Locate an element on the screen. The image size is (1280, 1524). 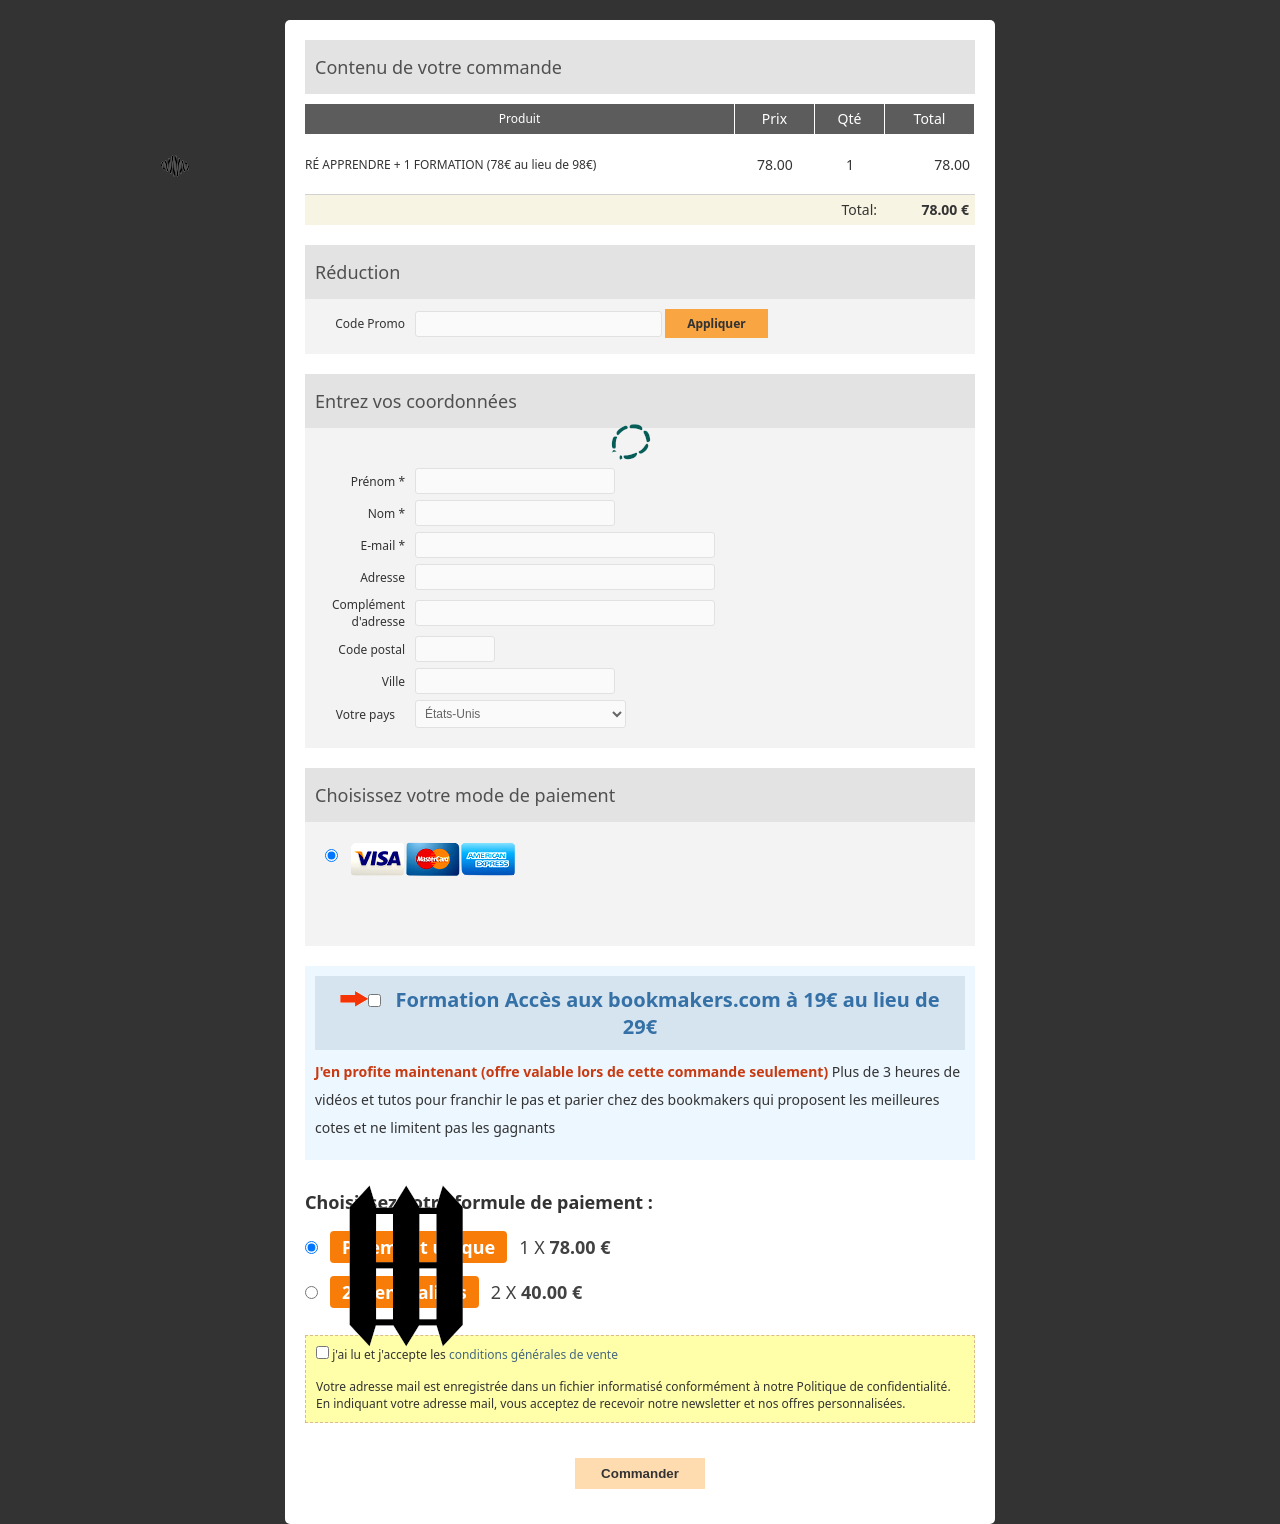
adjust audio amplitude or volume levels is located at coordinates (175, 166).